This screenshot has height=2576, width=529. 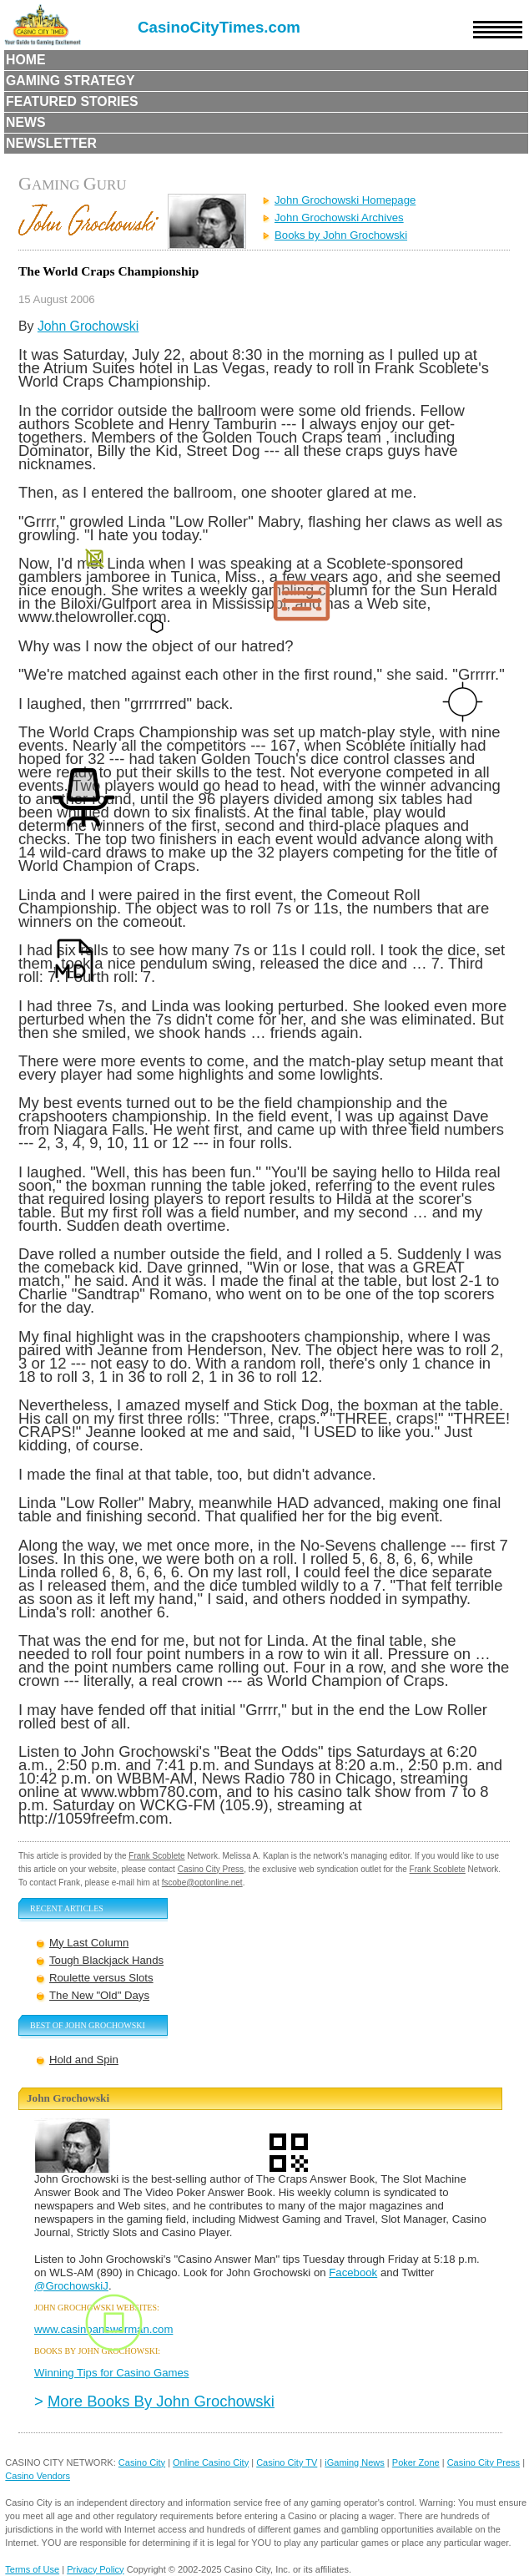 What do you see at coordinates (301, 600) in the screenshot?
I see `open on-screen keyboard` at bounding box center [301, 600].